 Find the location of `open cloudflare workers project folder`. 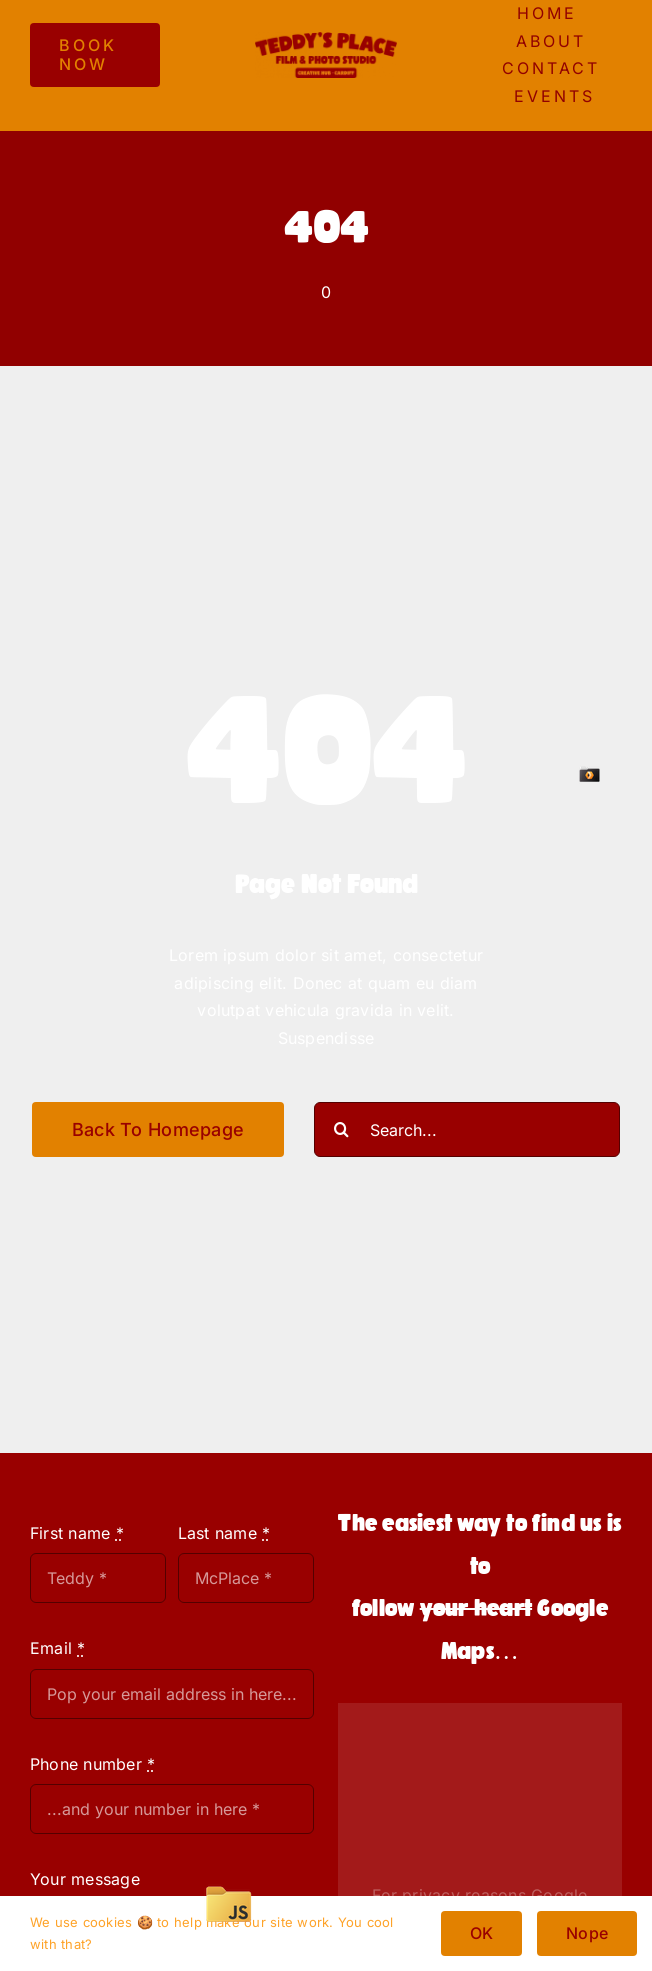

open cloudflare workers project folder is located at coordinates (589, 774).